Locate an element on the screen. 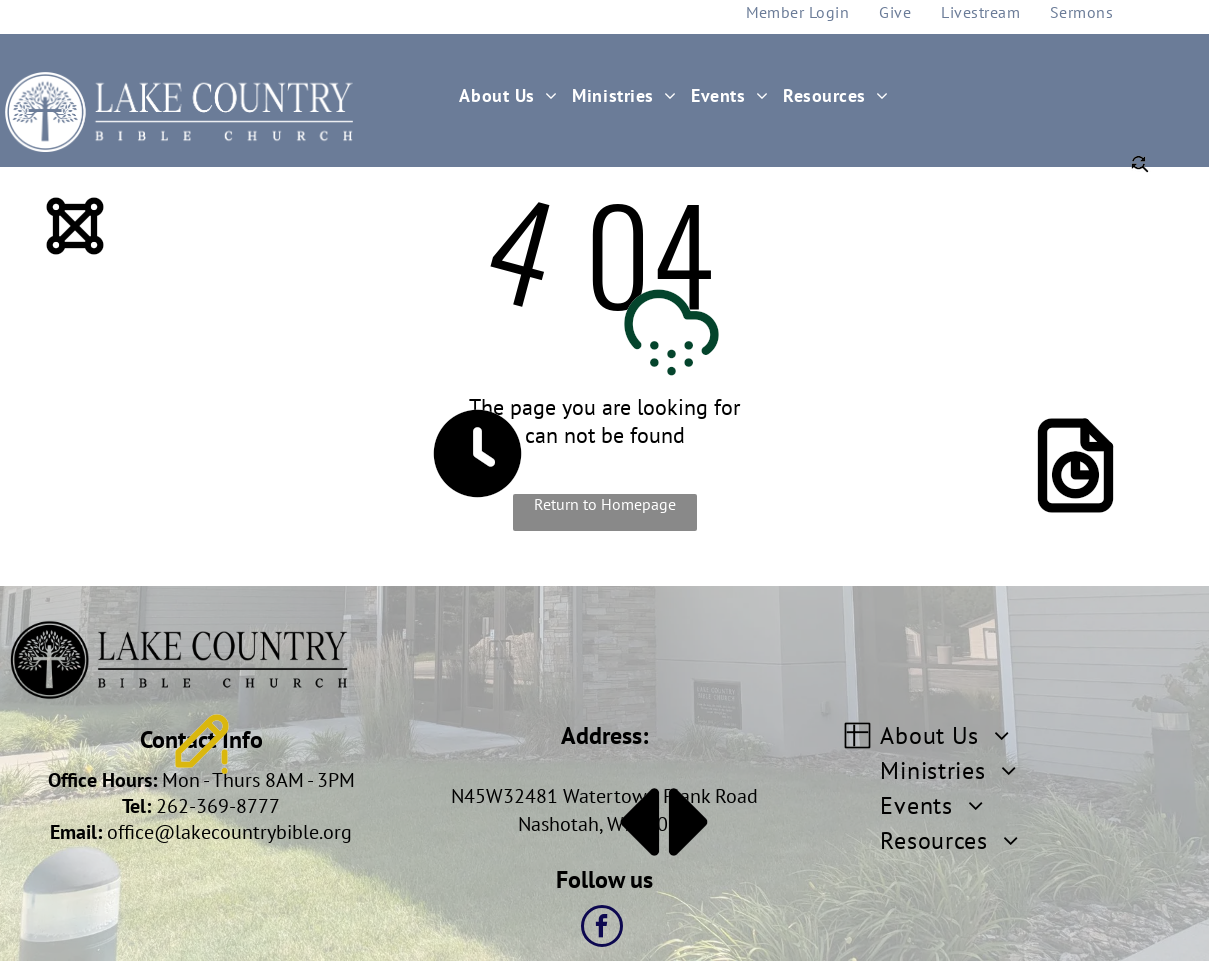 The width and height of the screenshot is (1209, 961). view file with chart or analytics data is located at coordinates (1075, 465).